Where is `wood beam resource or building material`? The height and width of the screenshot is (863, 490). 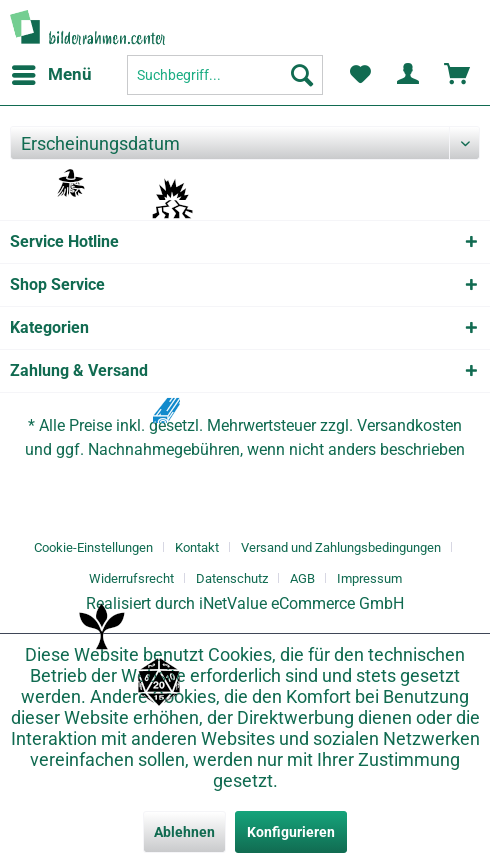
wood beam resource or building material is located at coordinates (166, 410).